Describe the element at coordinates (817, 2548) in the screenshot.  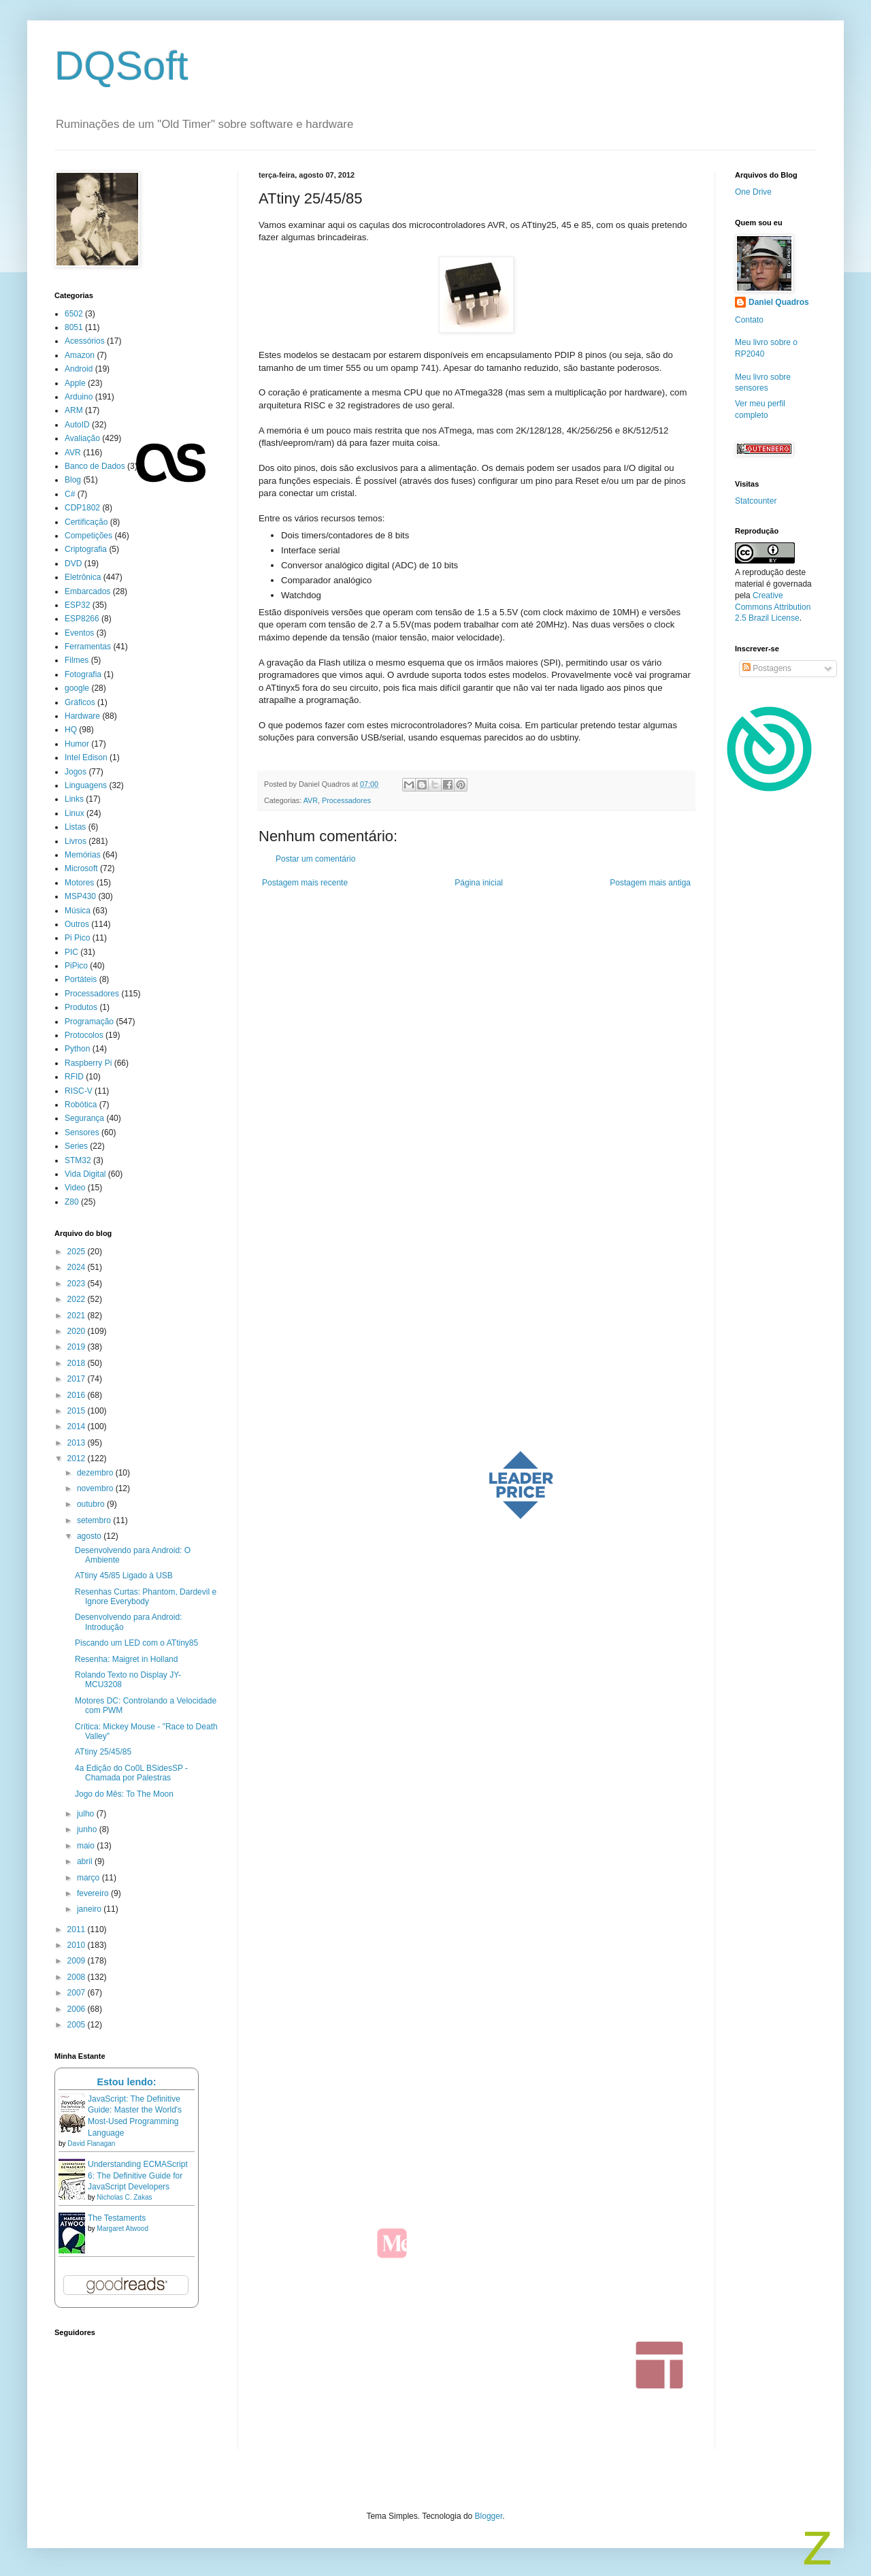
I see `open zotero reference manager` at that location.